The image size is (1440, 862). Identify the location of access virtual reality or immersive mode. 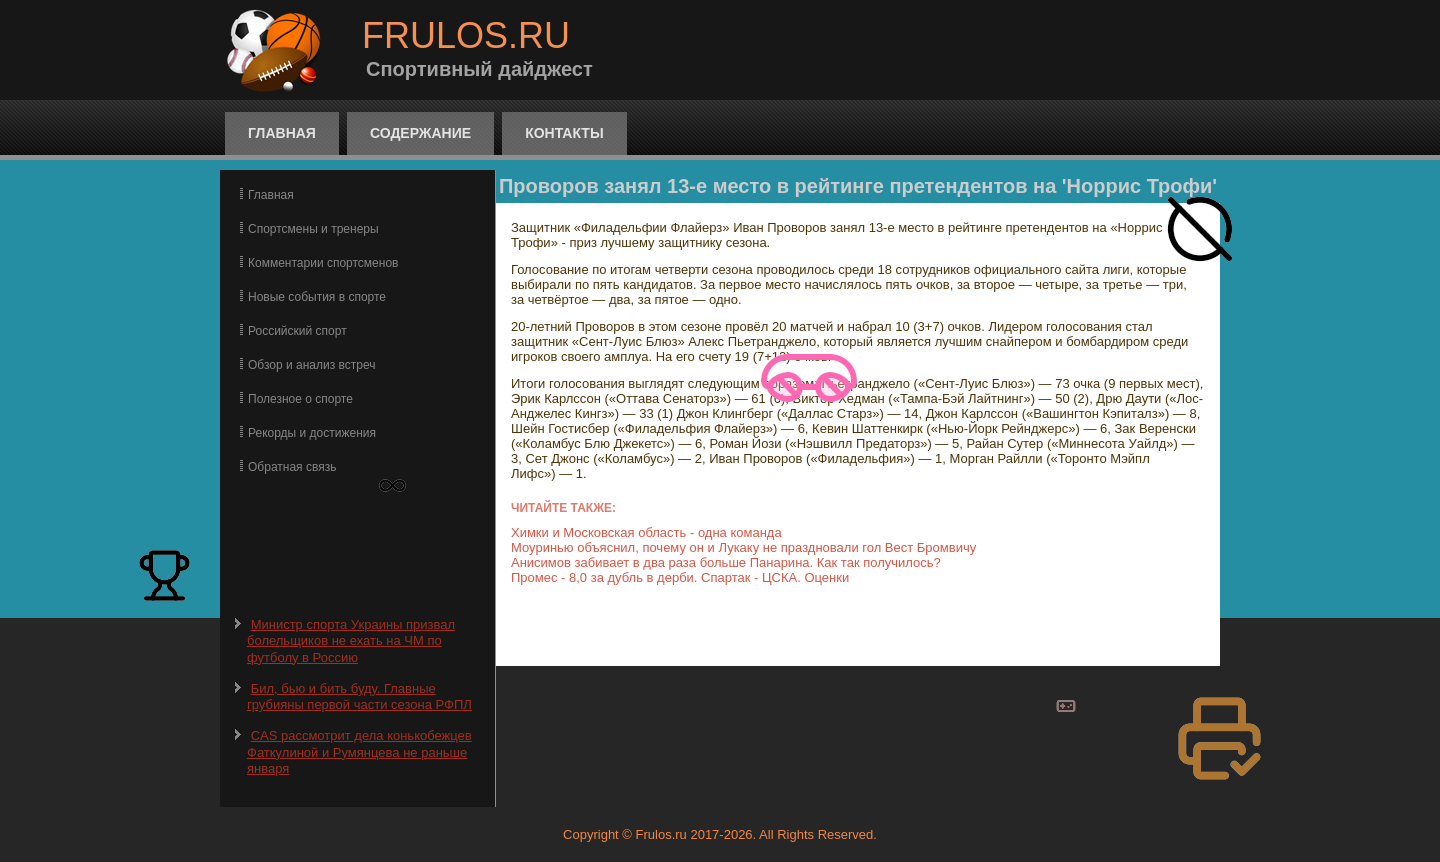
(809, 378).